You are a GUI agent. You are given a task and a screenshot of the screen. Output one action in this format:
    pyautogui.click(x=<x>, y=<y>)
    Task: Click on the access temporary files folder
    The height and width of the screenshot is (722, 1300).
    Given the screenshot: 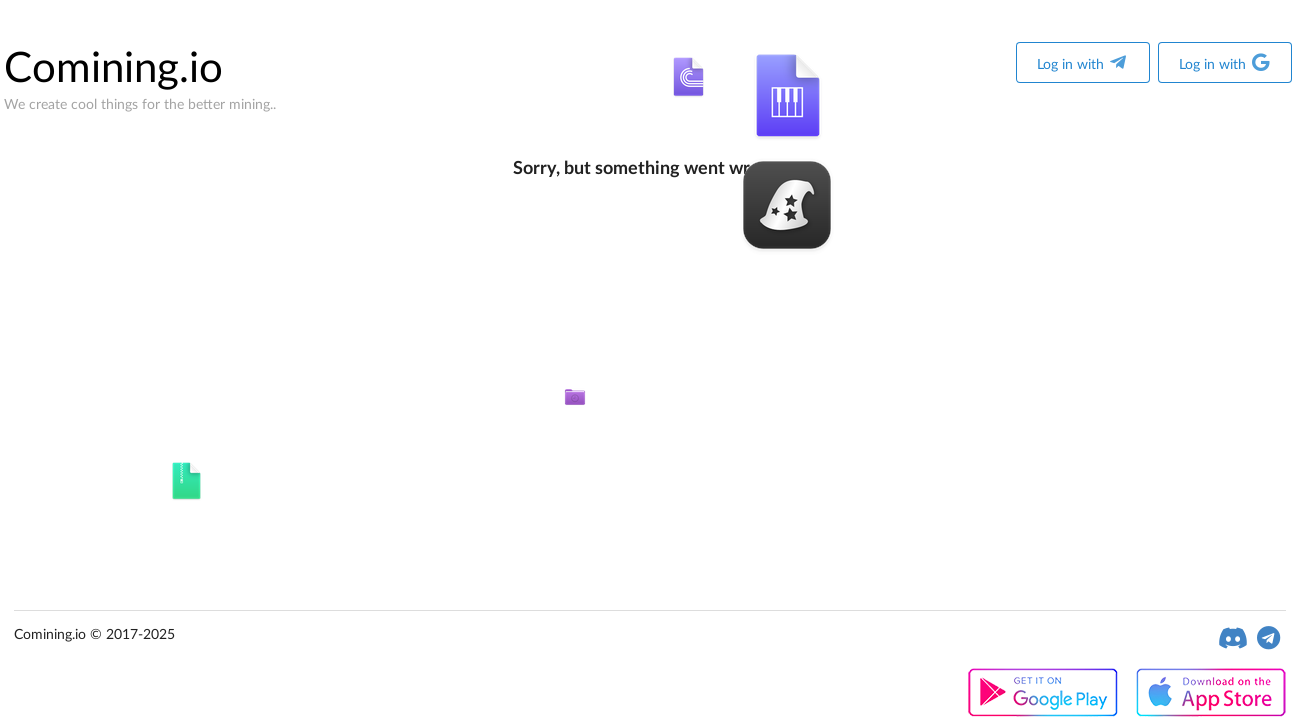 What is the action you would take?
    pyautogui.click(x=575, y=397)
    